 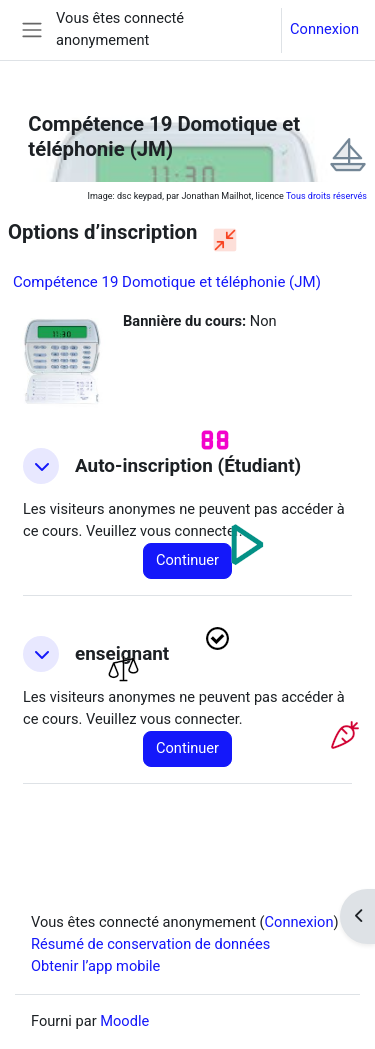 I want to click on indicates task or action completed successfully, so click(x=217, y=638).